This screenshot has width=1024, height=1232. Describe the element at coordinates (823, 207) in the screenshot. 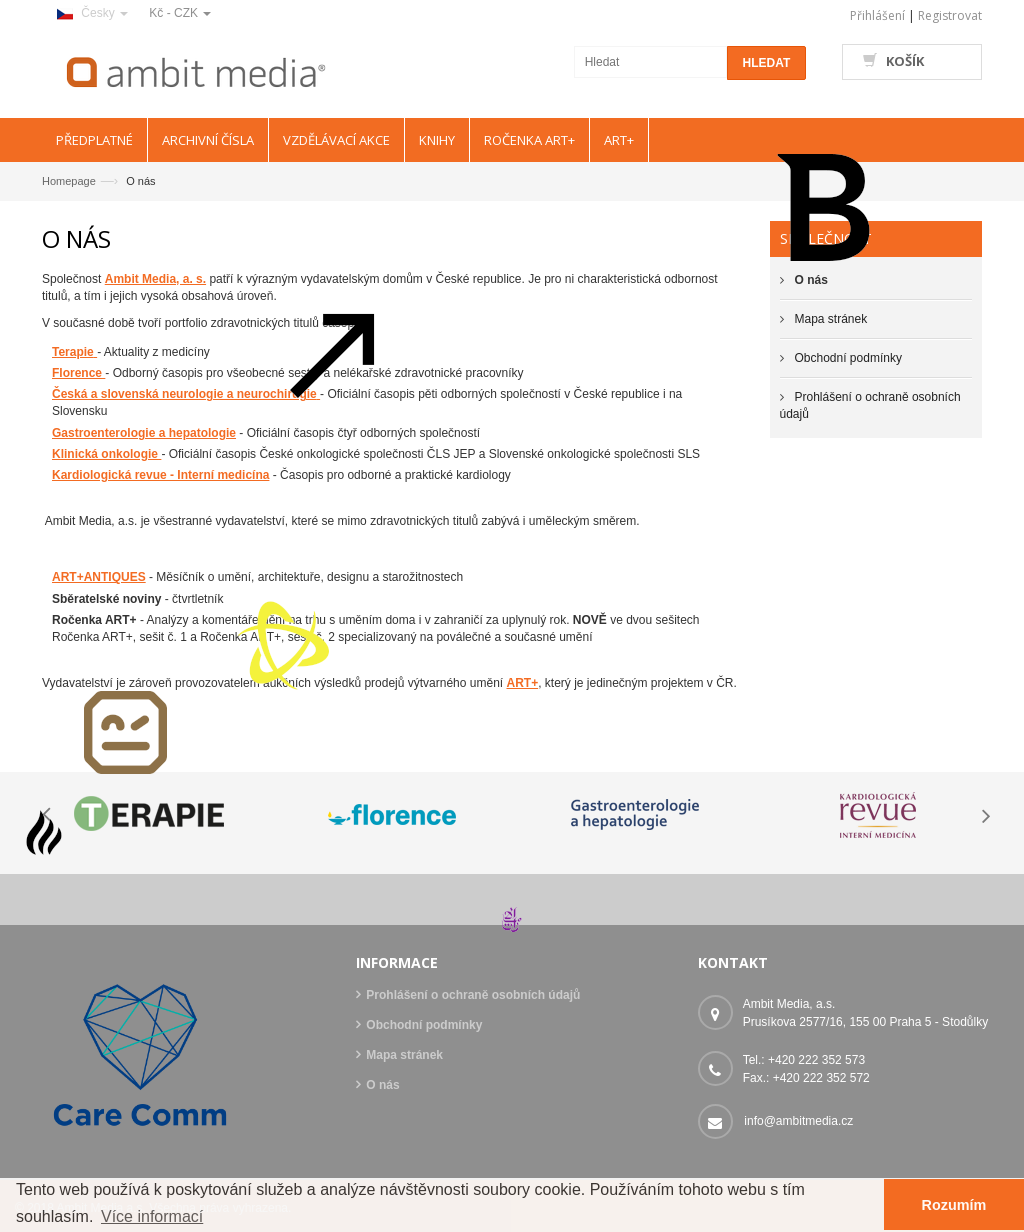

I see `bitdefender antivirus app` at that location.